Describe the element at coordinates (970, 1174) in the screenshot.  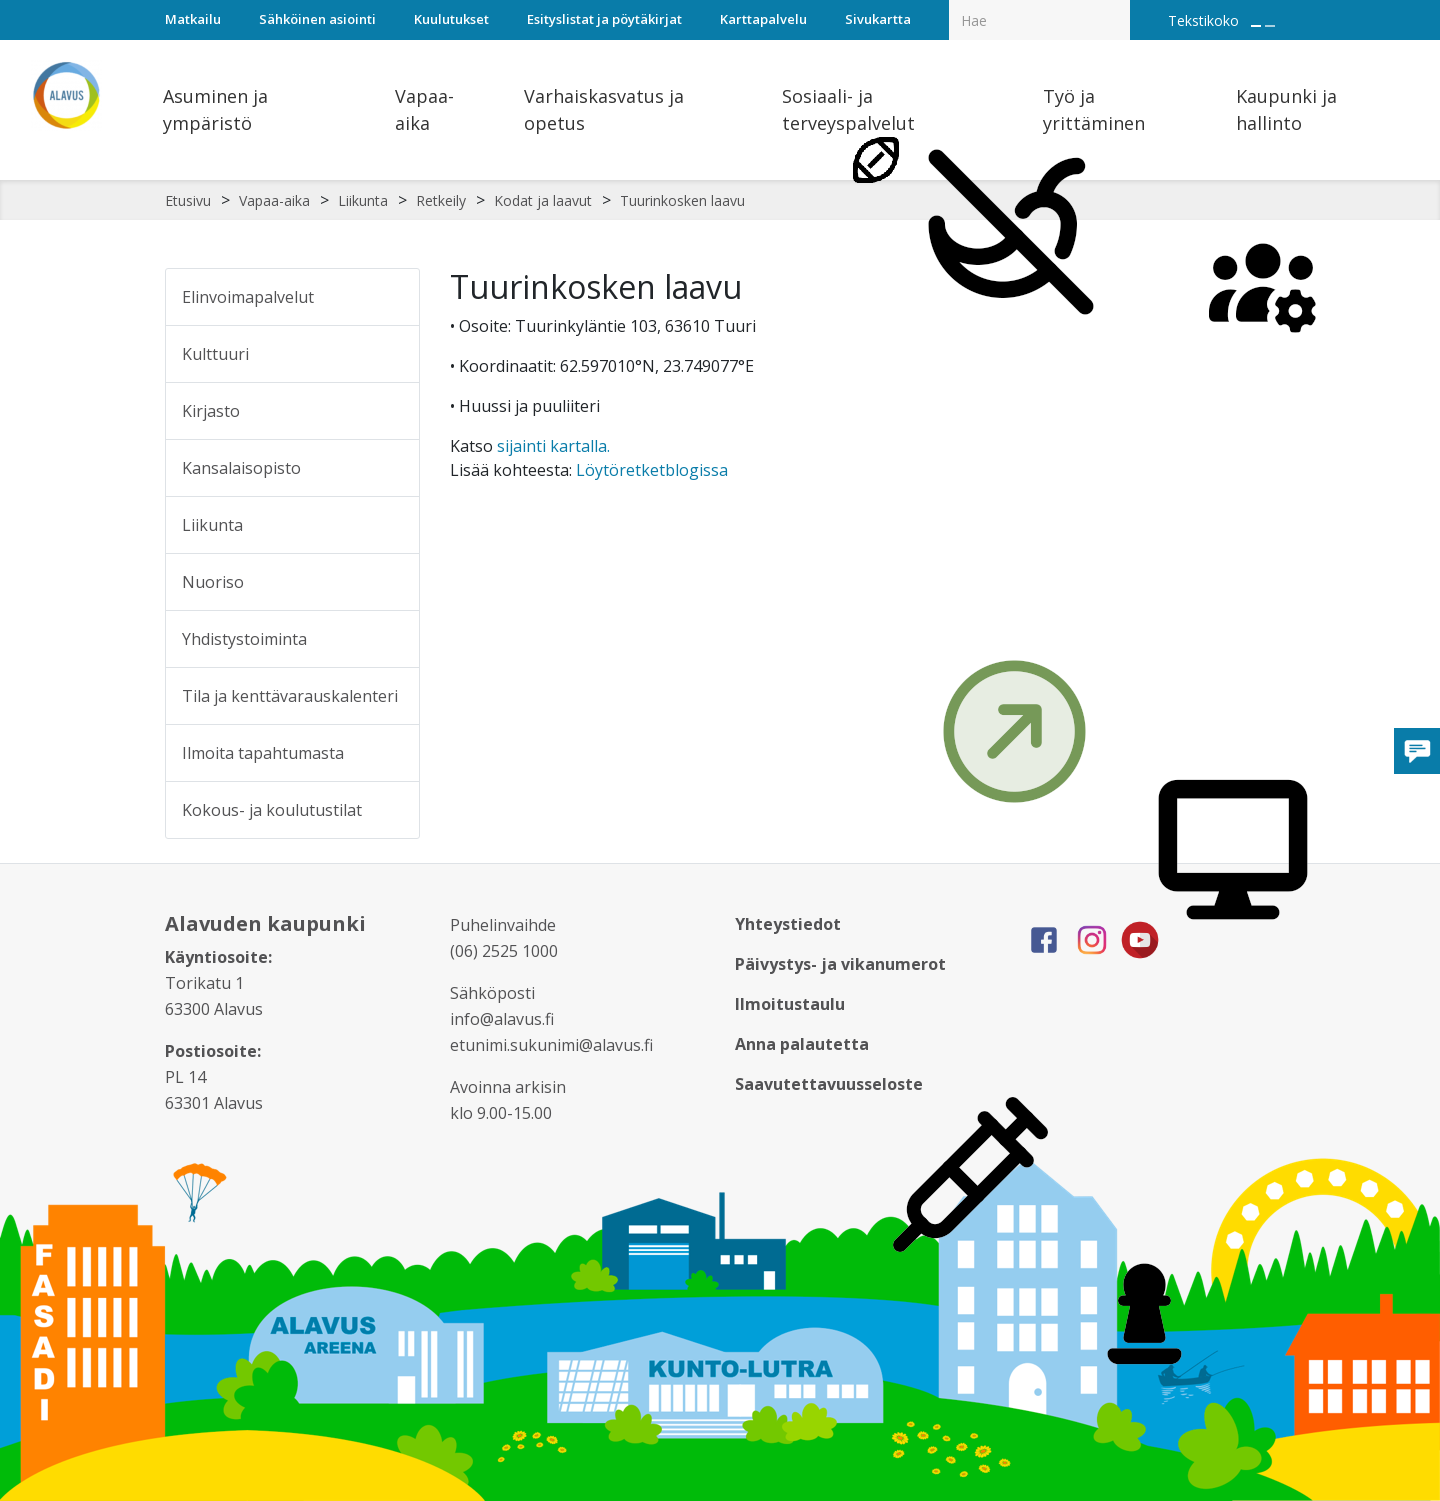
I see `access medical or health-related features` at that location.